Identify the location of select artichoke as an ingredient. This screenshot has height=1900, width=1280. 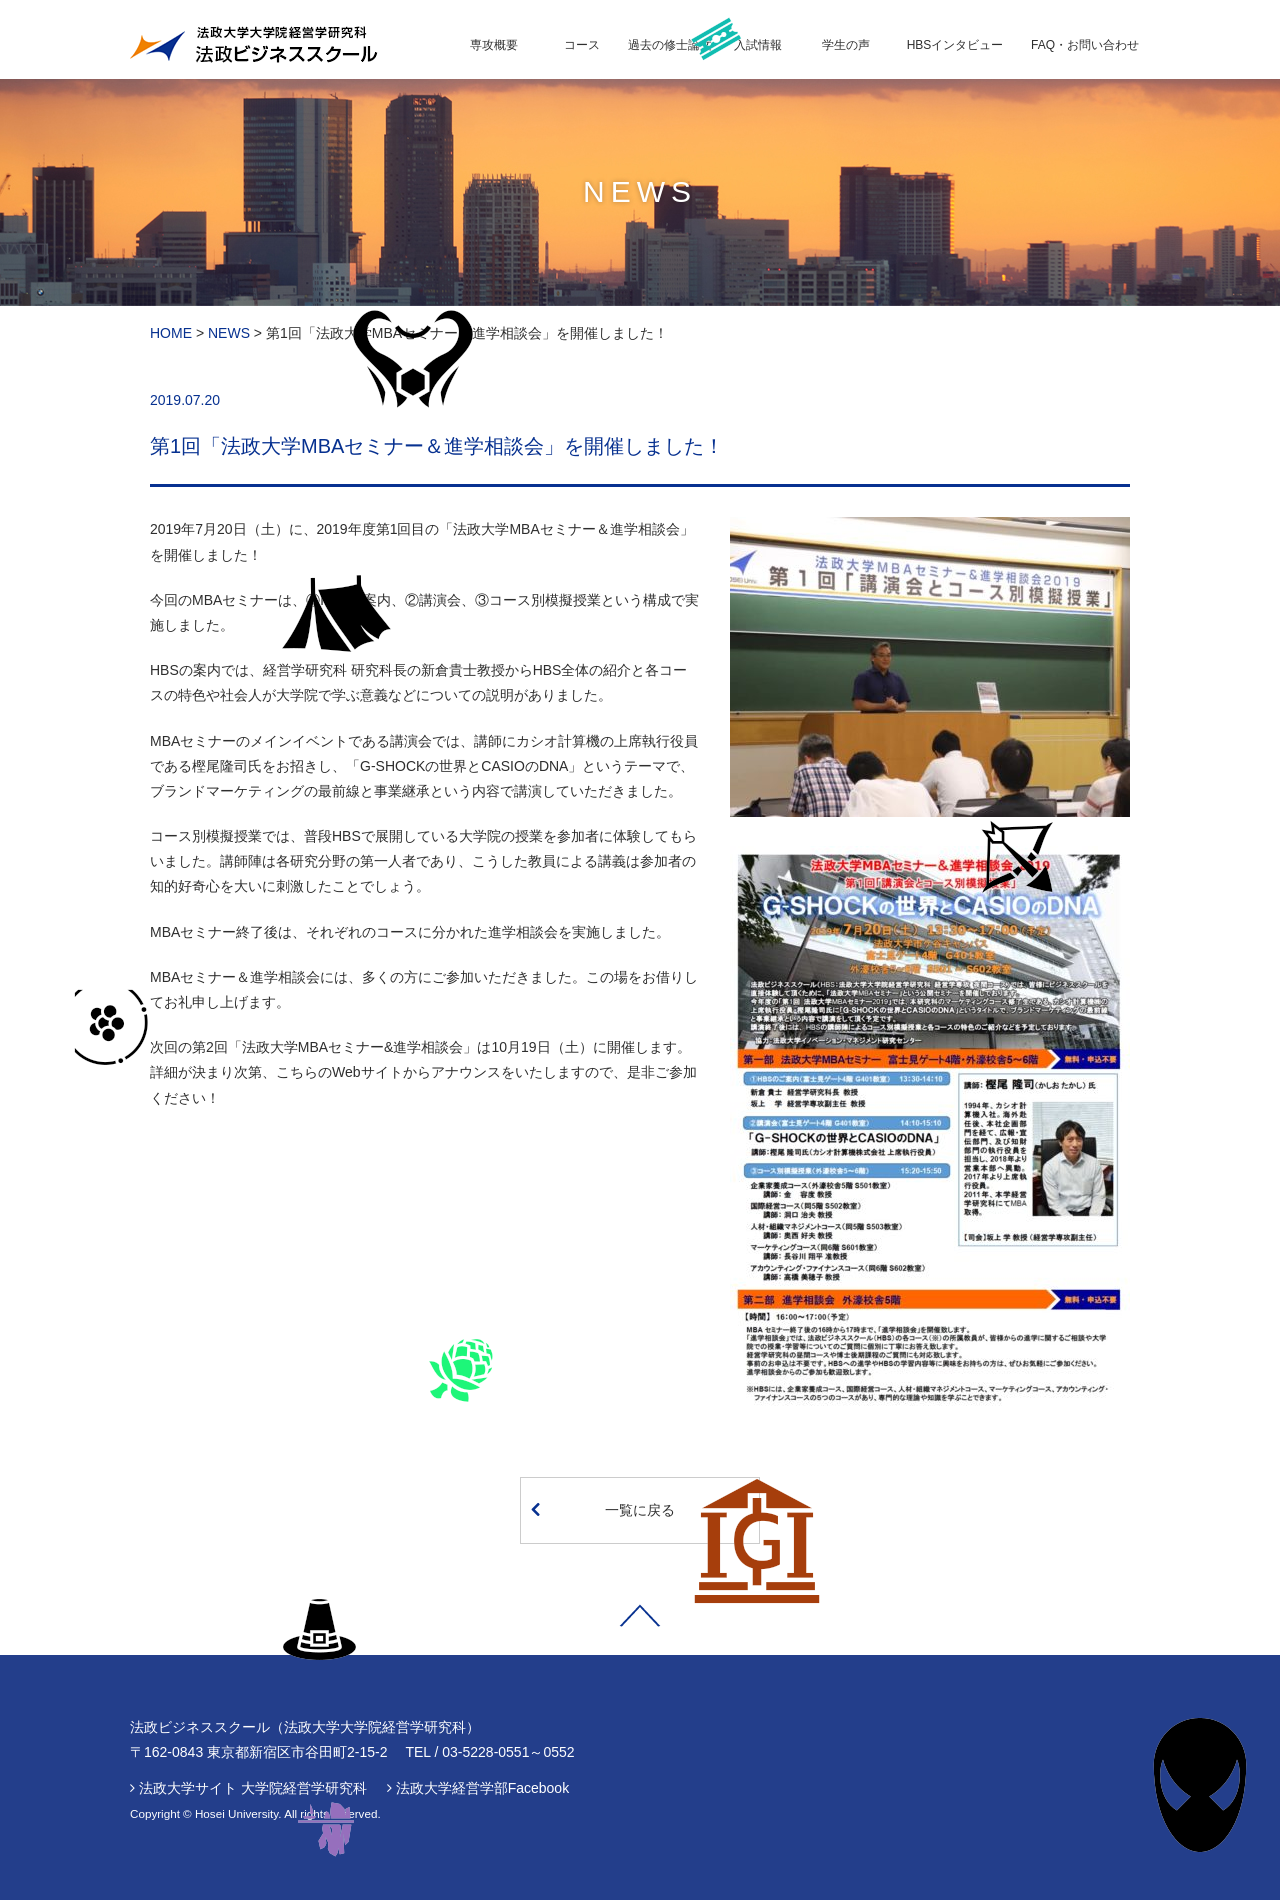
(461, 1370).